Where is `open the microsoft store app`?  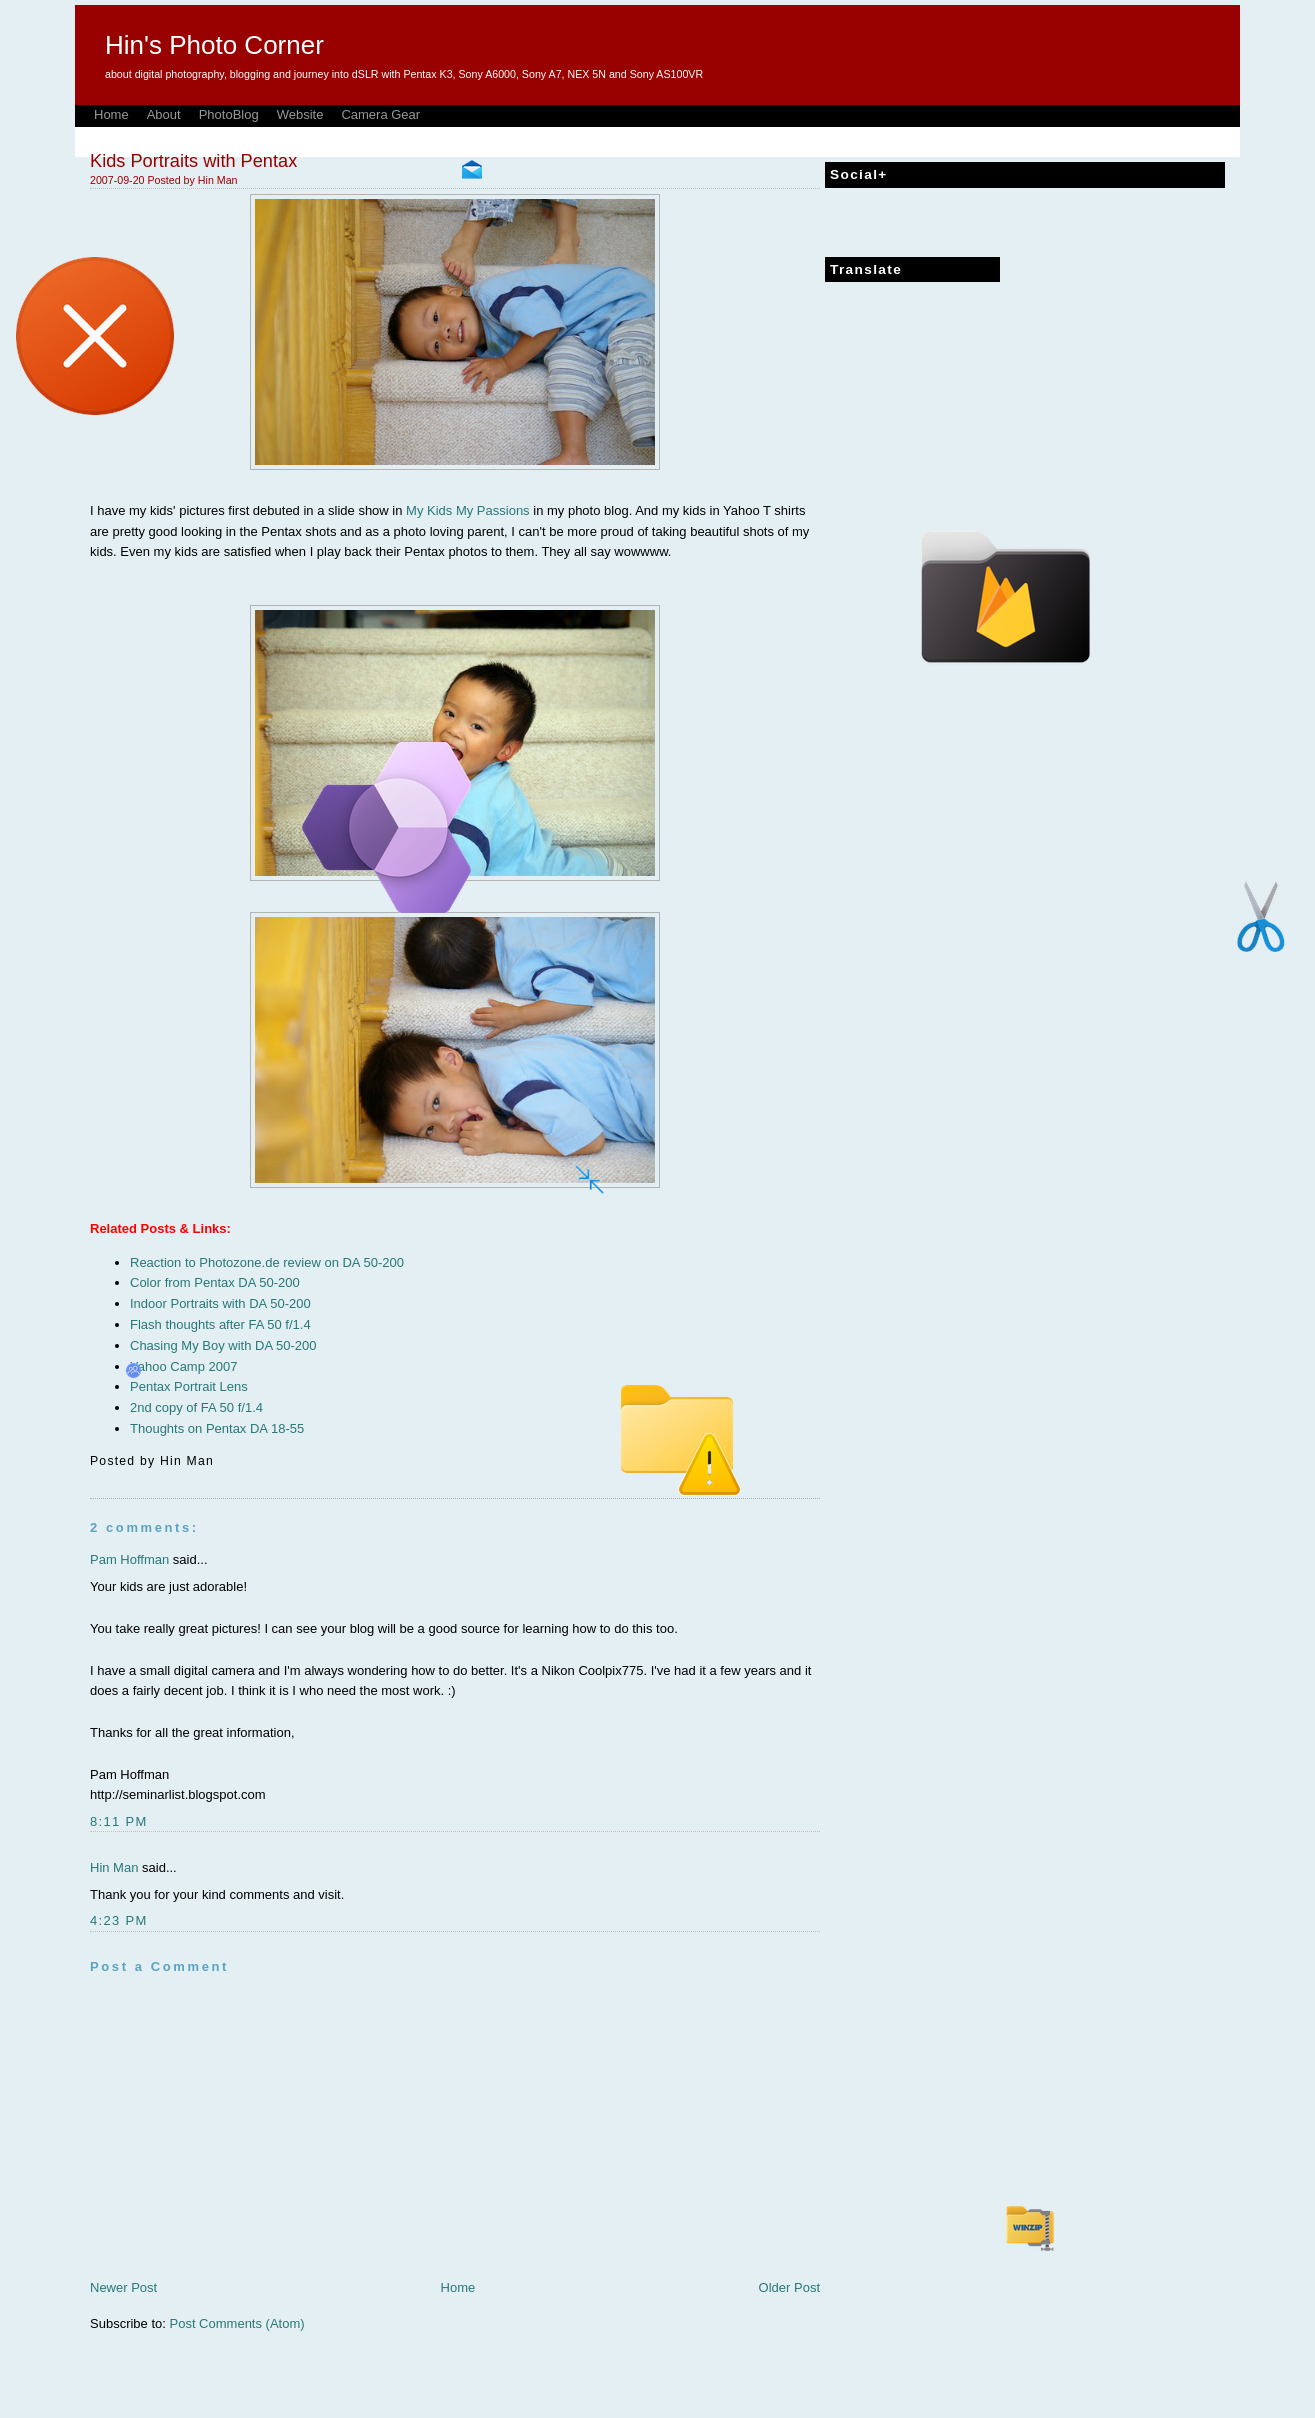 open the microsoft store app is located at coordinates (386, 827).